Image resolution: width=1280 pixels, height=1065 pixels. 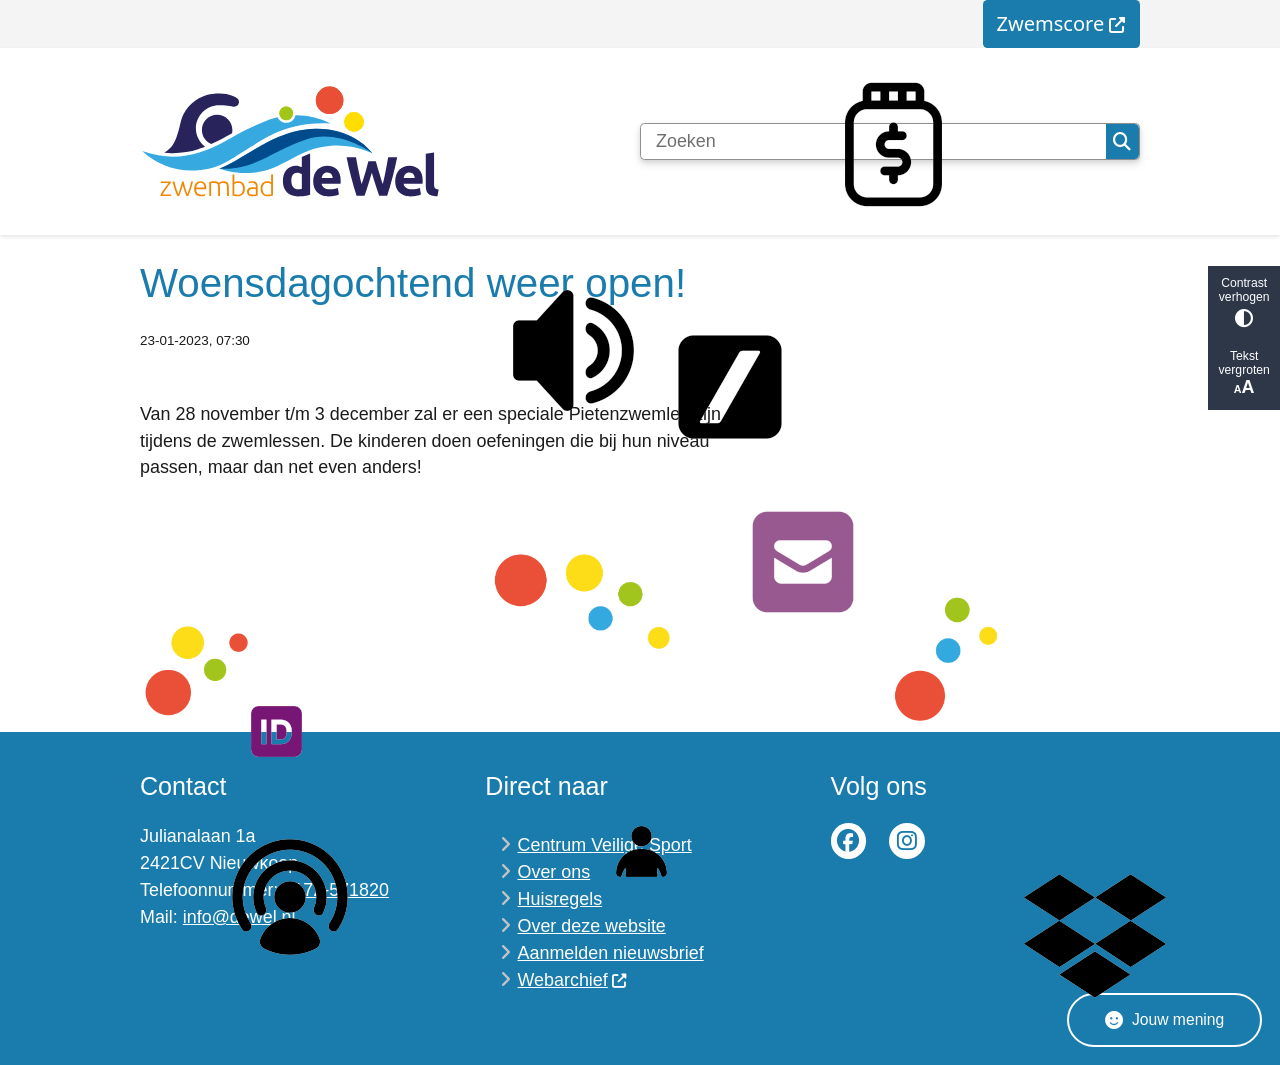 I want to click on open your email inbox, so click(x=803, y=562).